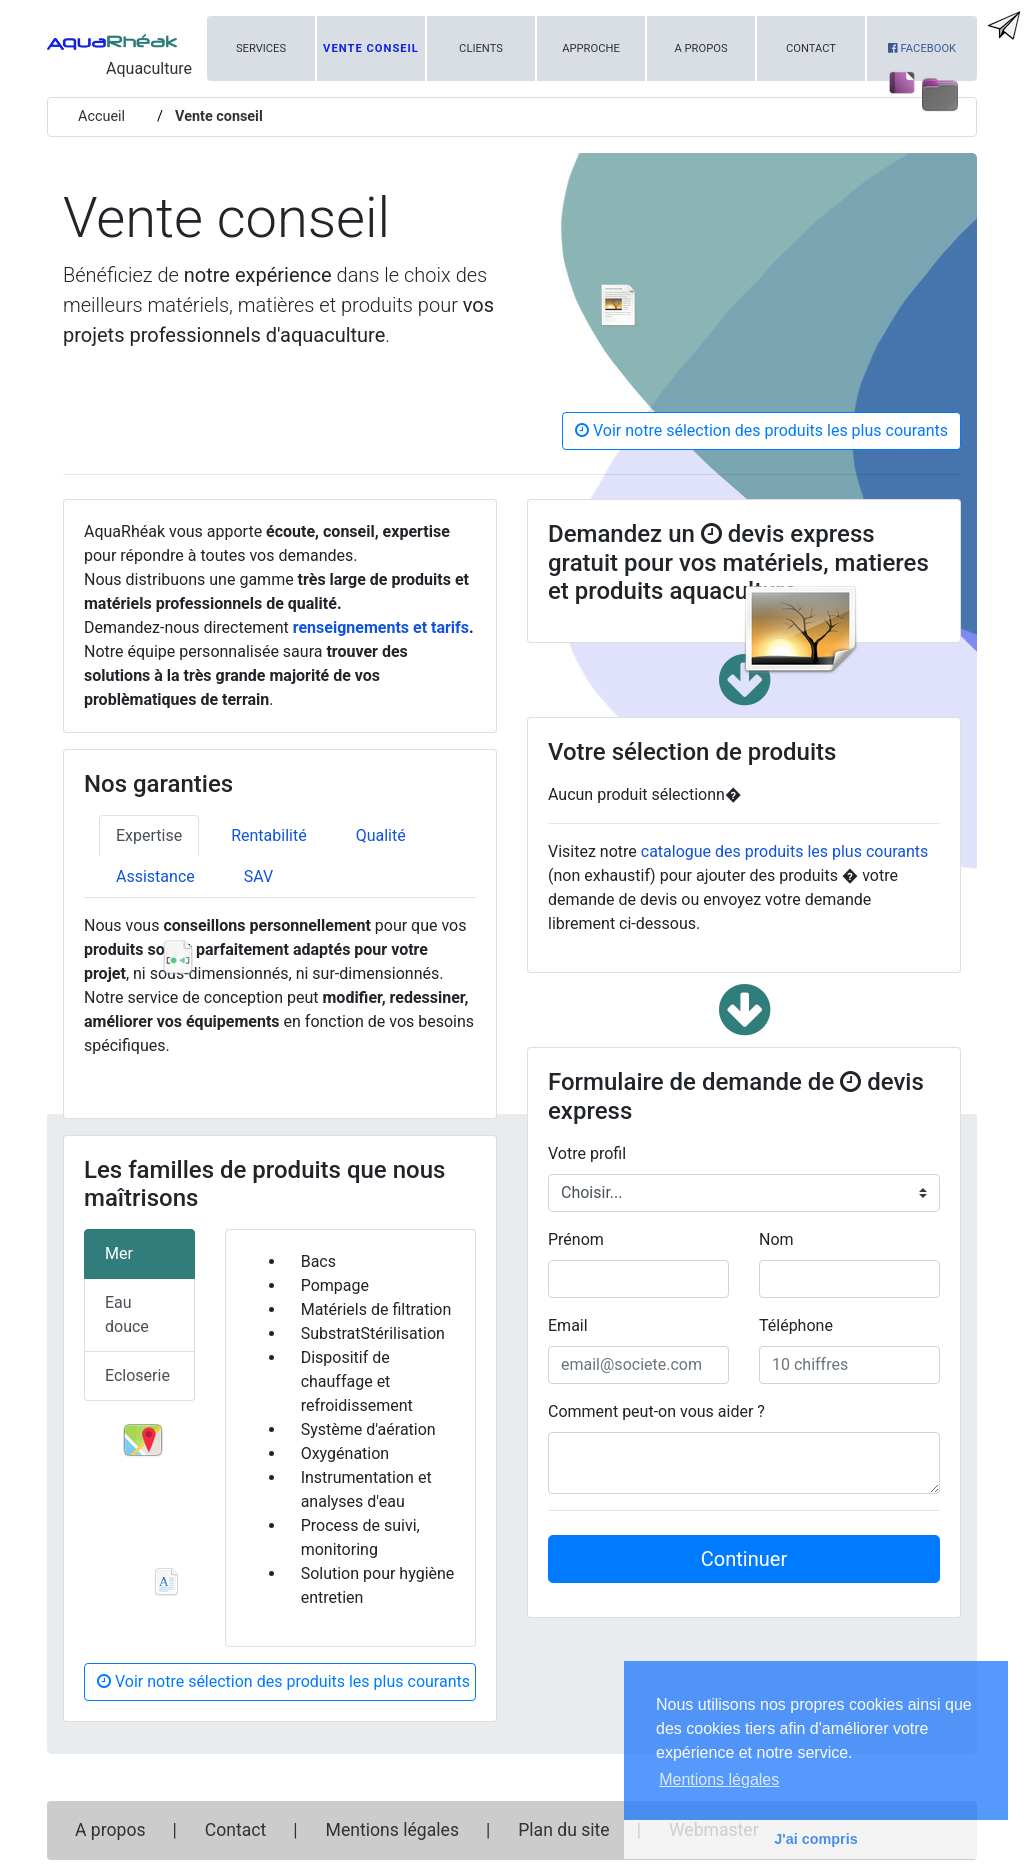 This screenshot has width=1024, height=1875. Describe the element at coordinates (166, 1581) in the screenshot. I see `open a text document` at that location.